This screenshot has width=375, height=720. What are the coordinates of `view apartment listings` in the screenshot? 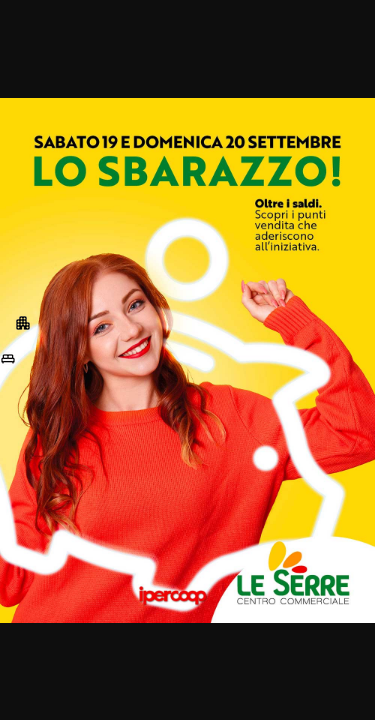 It's located at (23, 323).